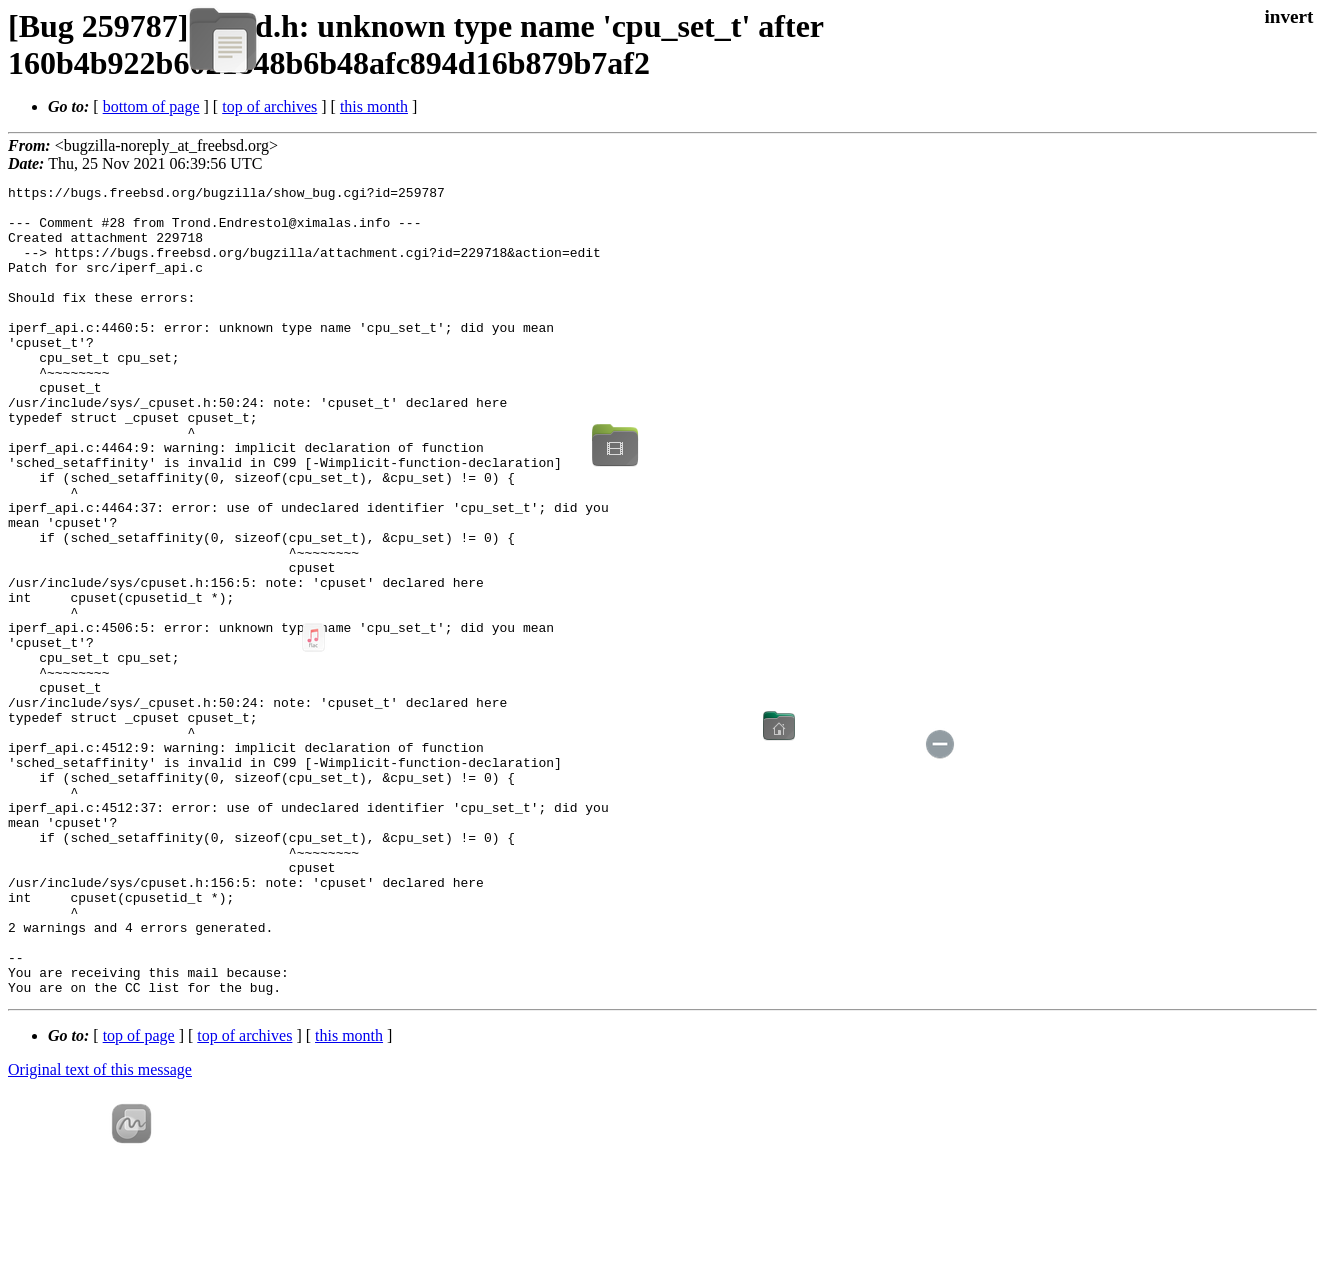 The height and width of the screenshot is (1267, 1325). What do you see at coordinates (779, 725) in the screenshot?
I see `access your home folder` at bounding box center [779, 725].